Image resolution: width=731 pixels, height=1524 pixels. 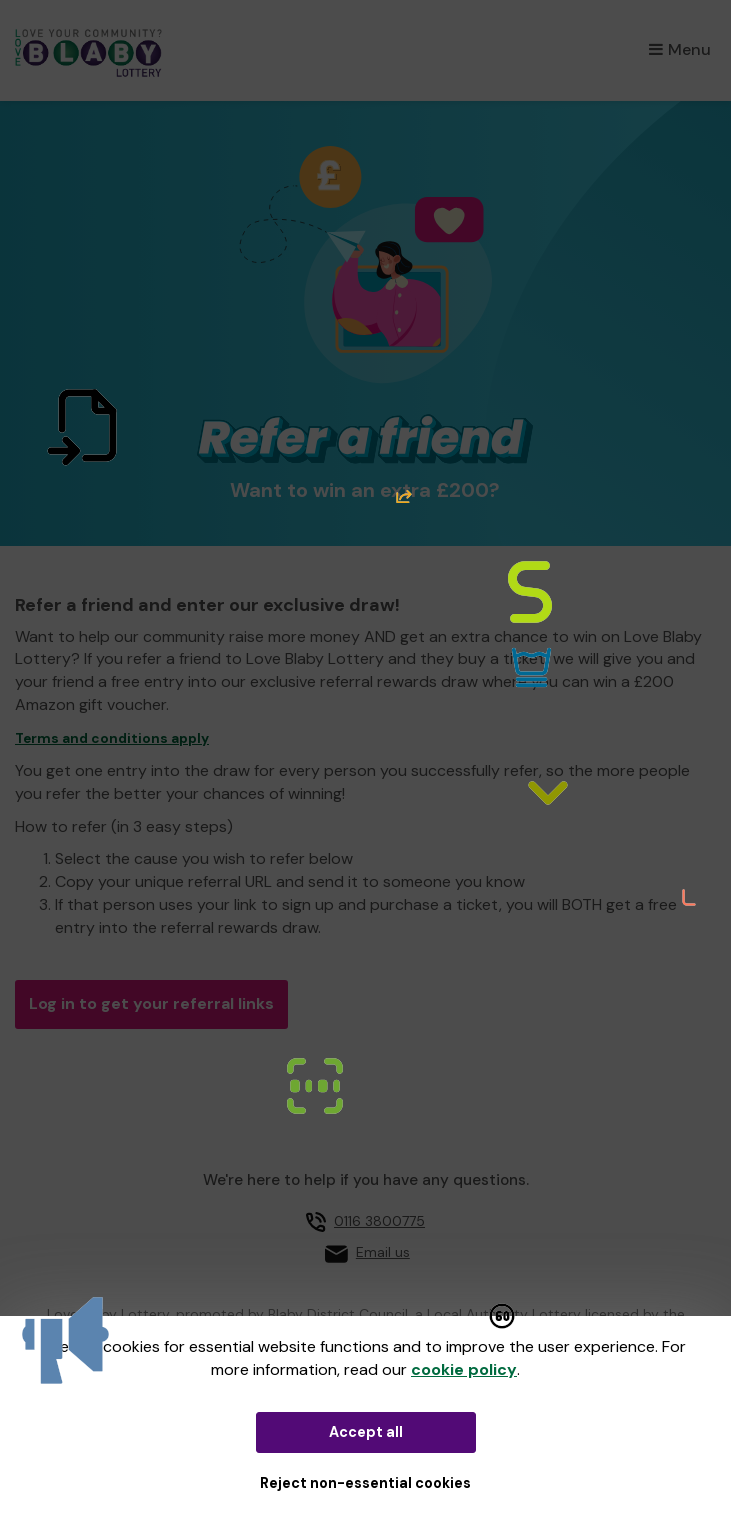 I want to click on share this content, so click(x=404, y=496).